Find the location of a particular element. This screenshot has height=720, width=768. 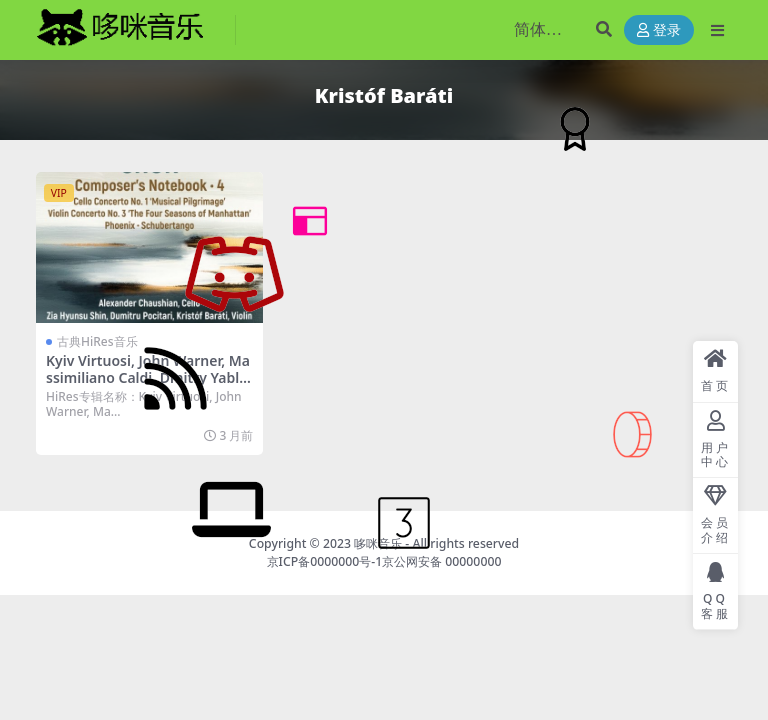

indicates step 3 in a multi-step process is located at coordinates (404, 523).